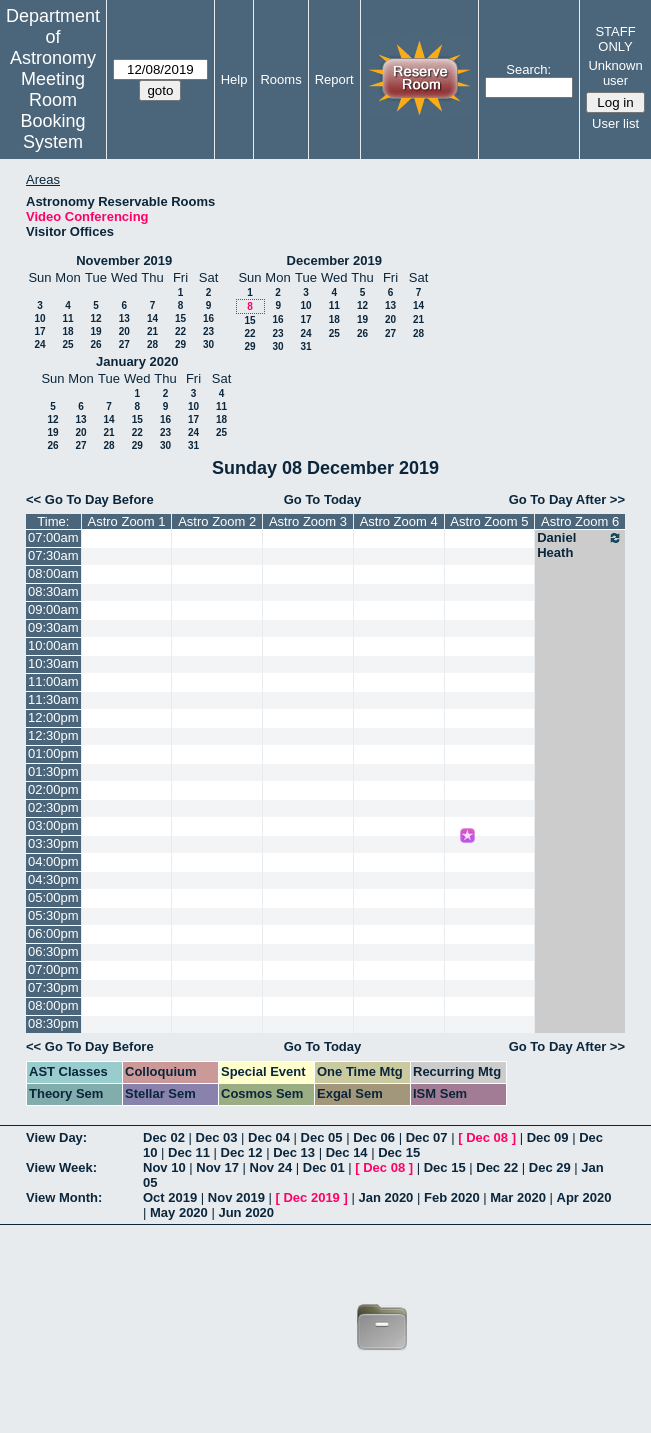 The image size is (651, 1433). What do you see at coordinates (467, 835) in the screenshot?
I see `open the iTunes Store app` at bounding box center [467, 835].